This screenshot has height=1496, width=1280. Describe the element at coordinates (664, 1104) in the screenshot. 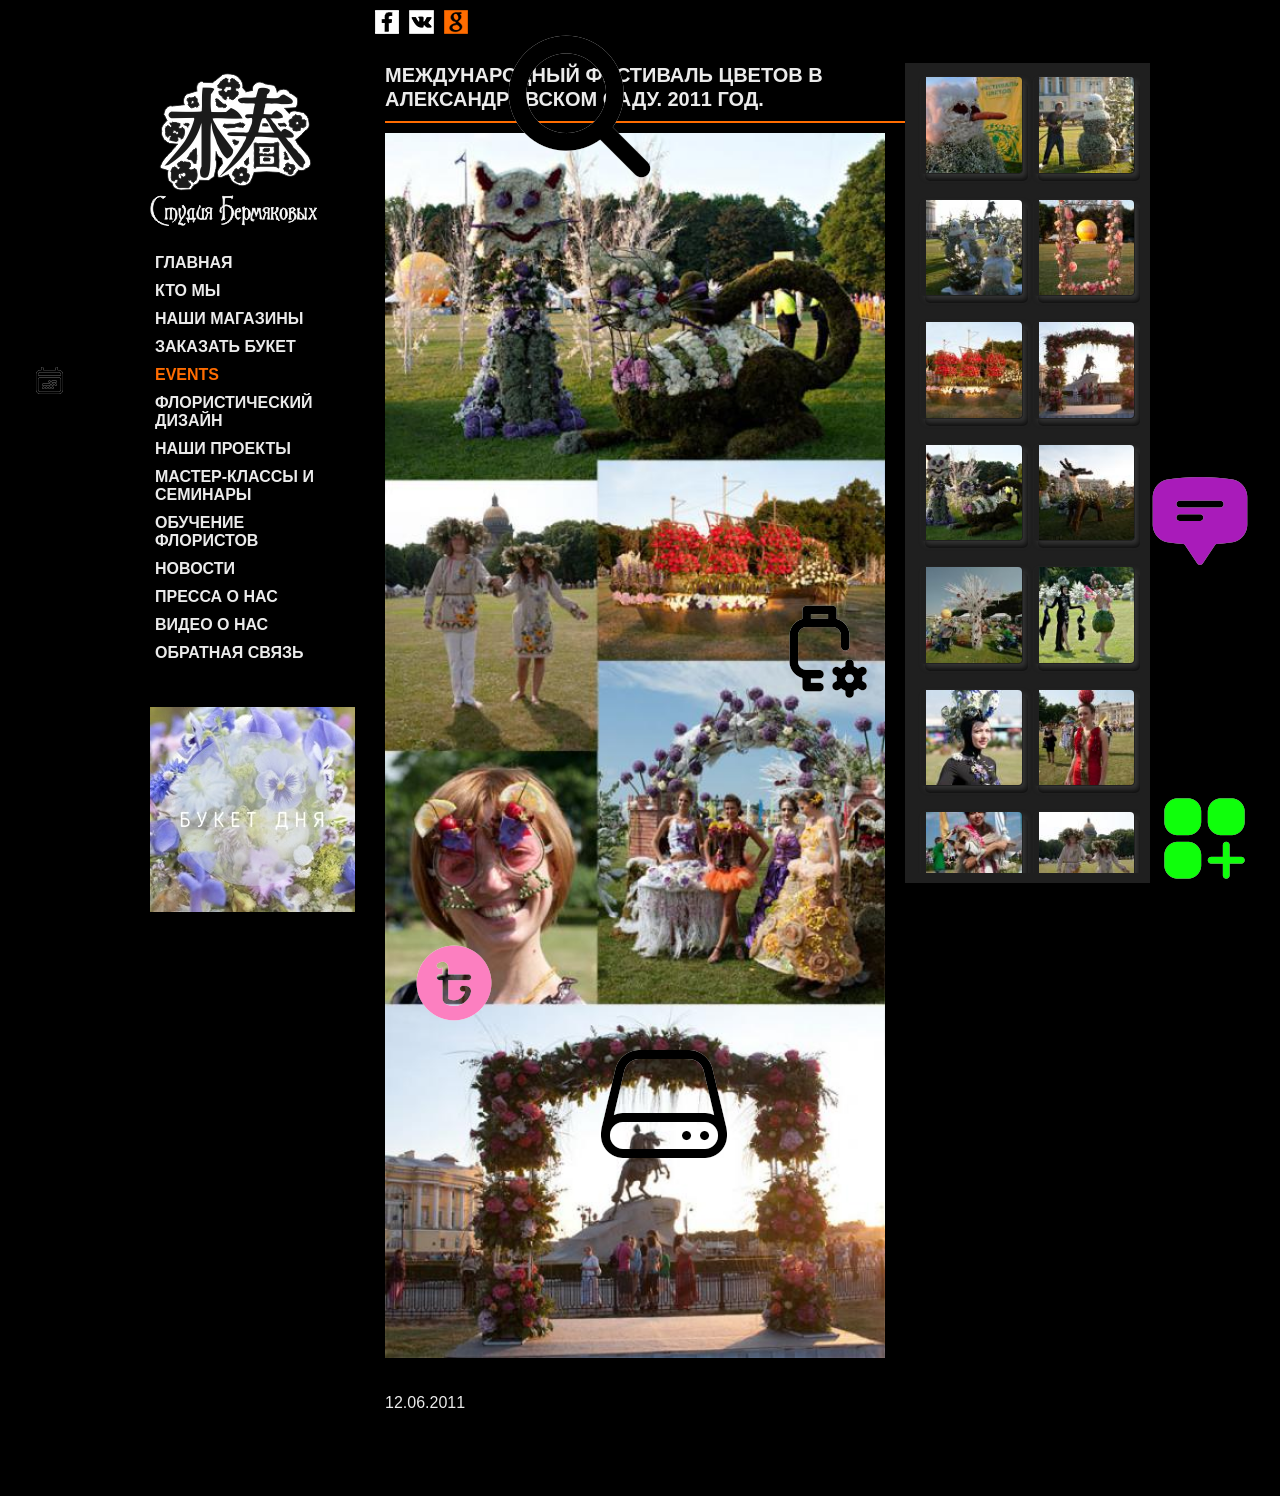

I see `access server settings or management` at that location.